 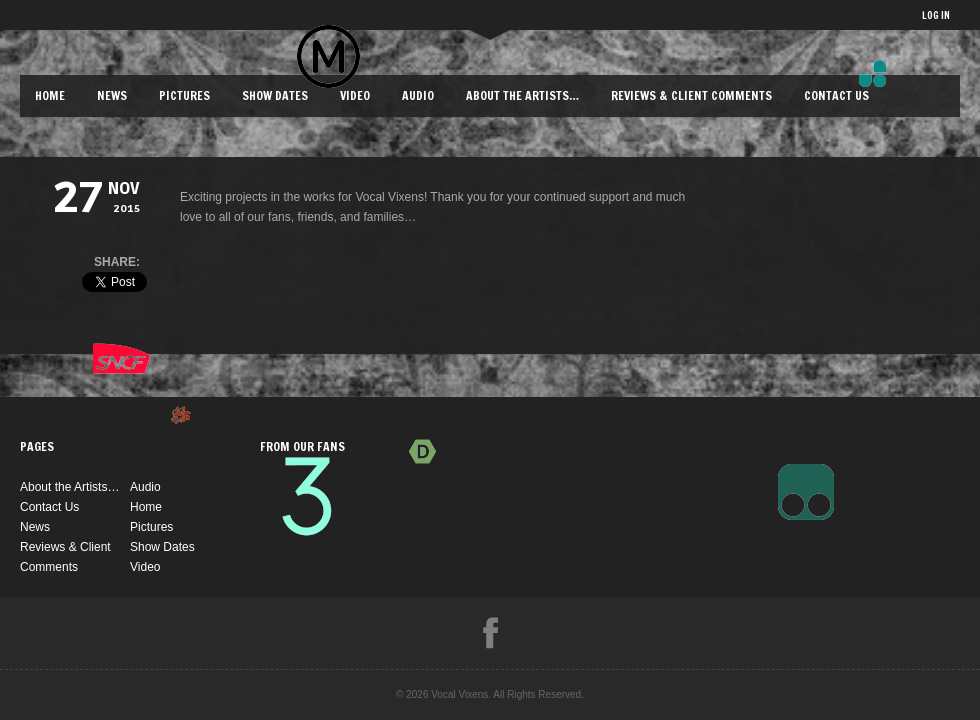 What do you see at coordinates (306, 495) in the screenshot?
I see `select number 3 from a list or sequence` at bounding box center [306, 495].